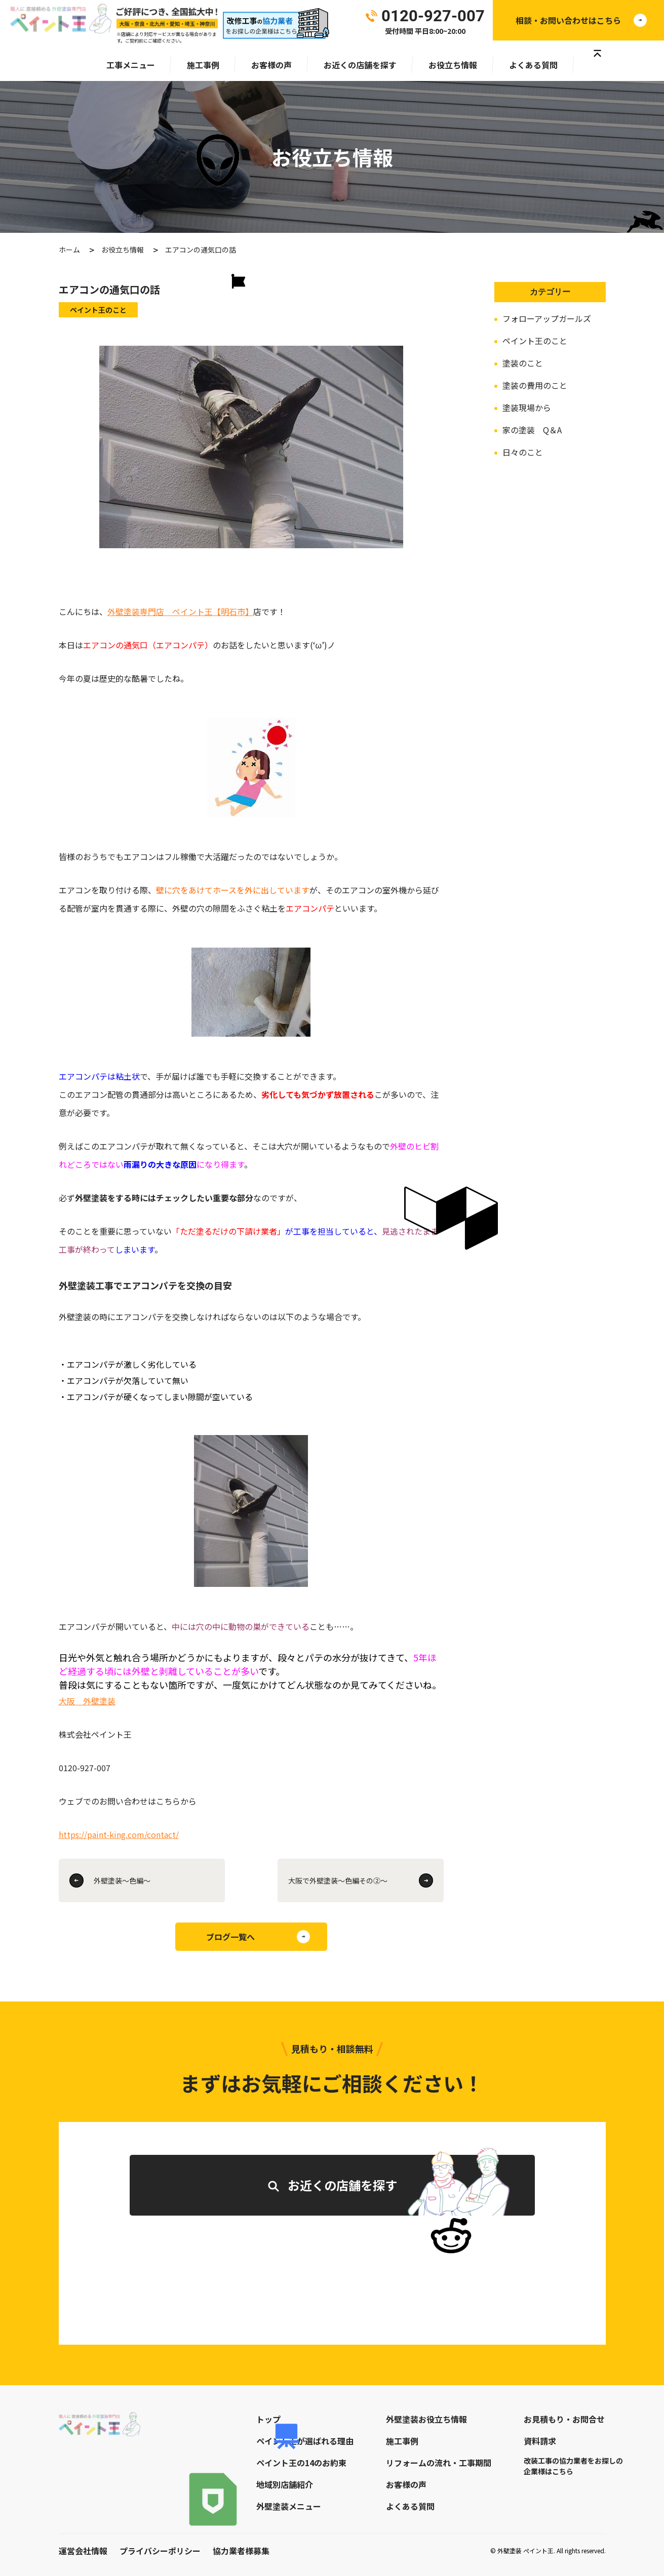 The image size is (664, 2576). I want to click on open Buildkite CI/CD dashboard, so click(451, 1218).